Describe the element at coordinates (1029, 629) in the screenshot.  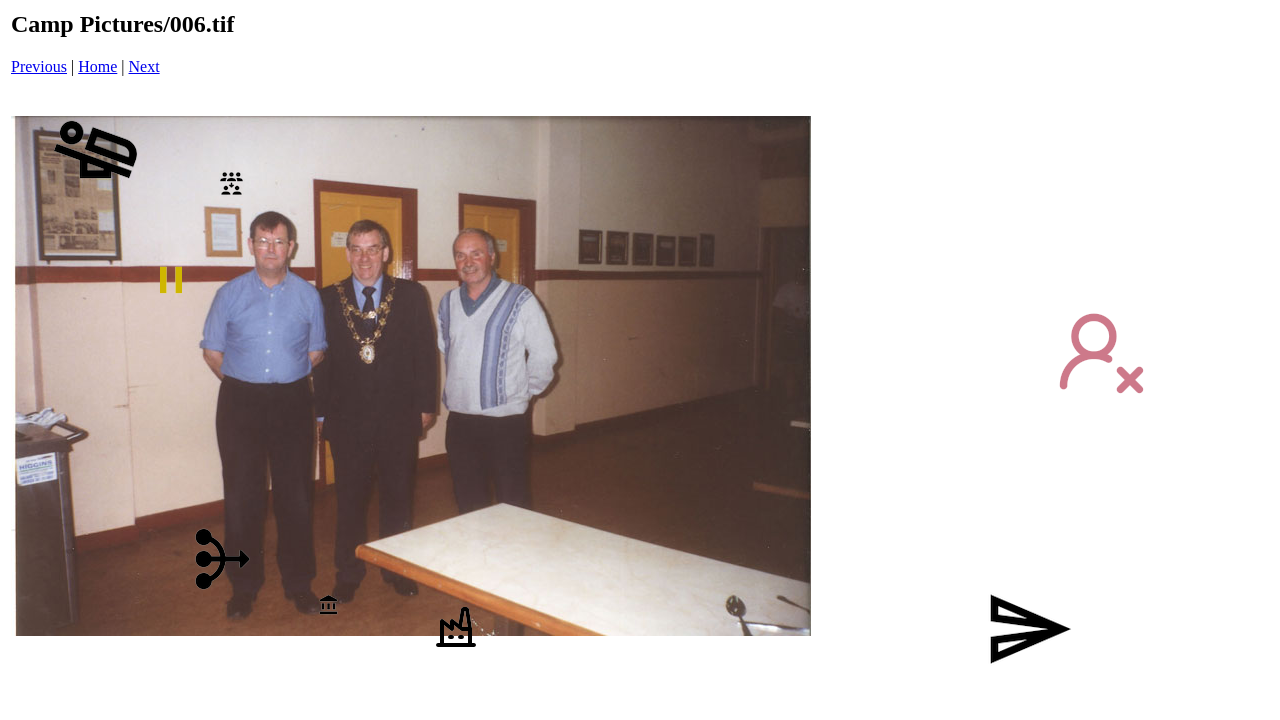
I see `send a message or email` at that location.